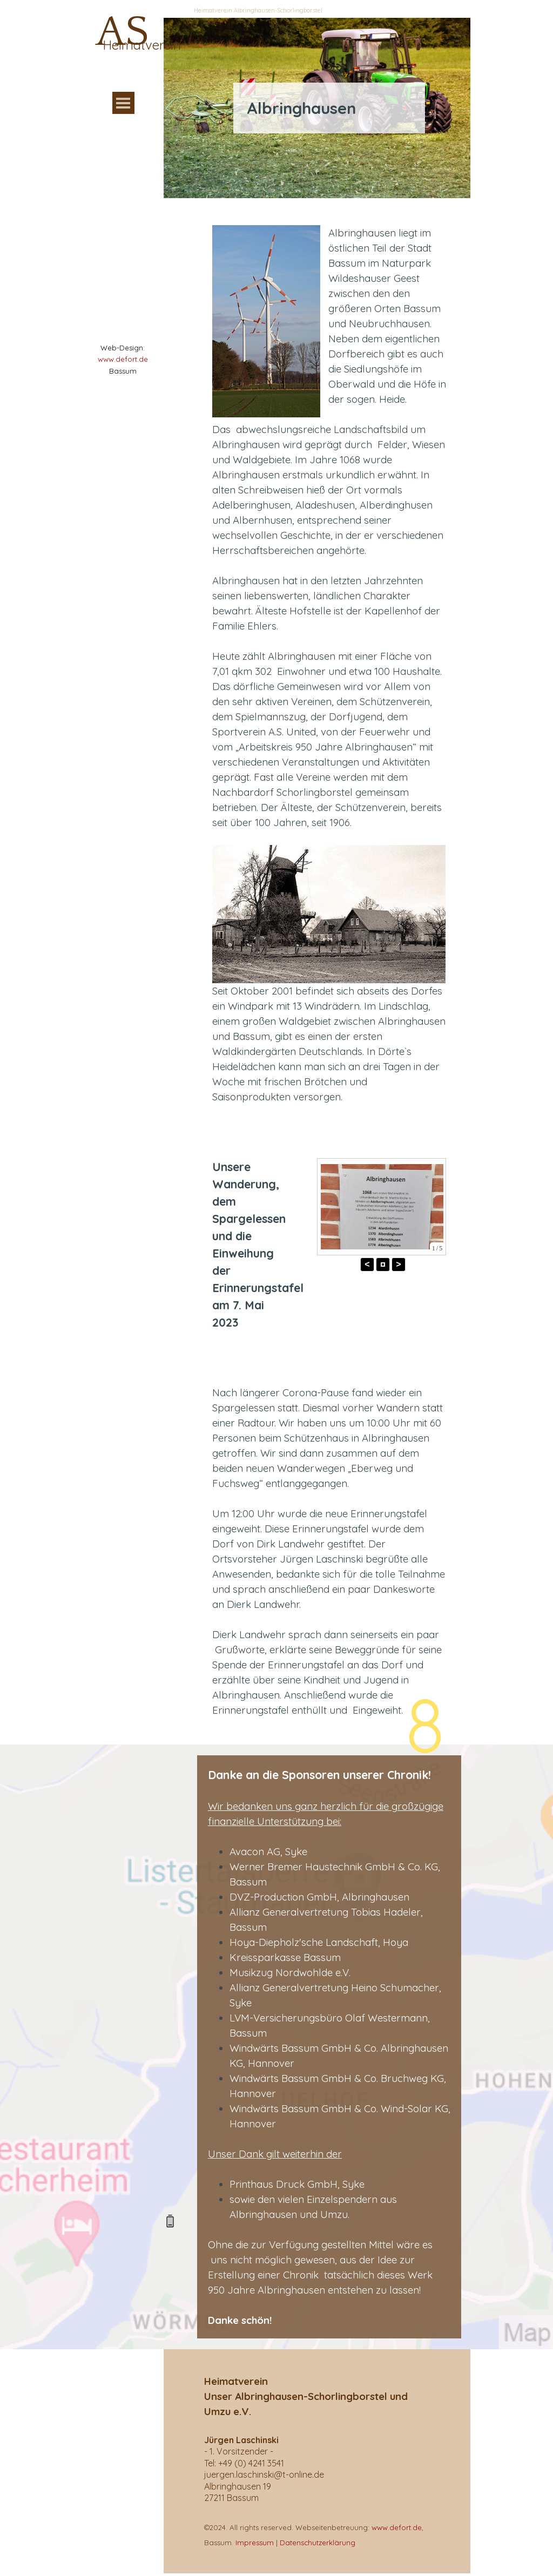 The width and height of the screenshot is (553, 2576). Describe the element at coordinates (425, 1726) in the screenshot. I see `indicates the number eight in a sequence or list` at that location.